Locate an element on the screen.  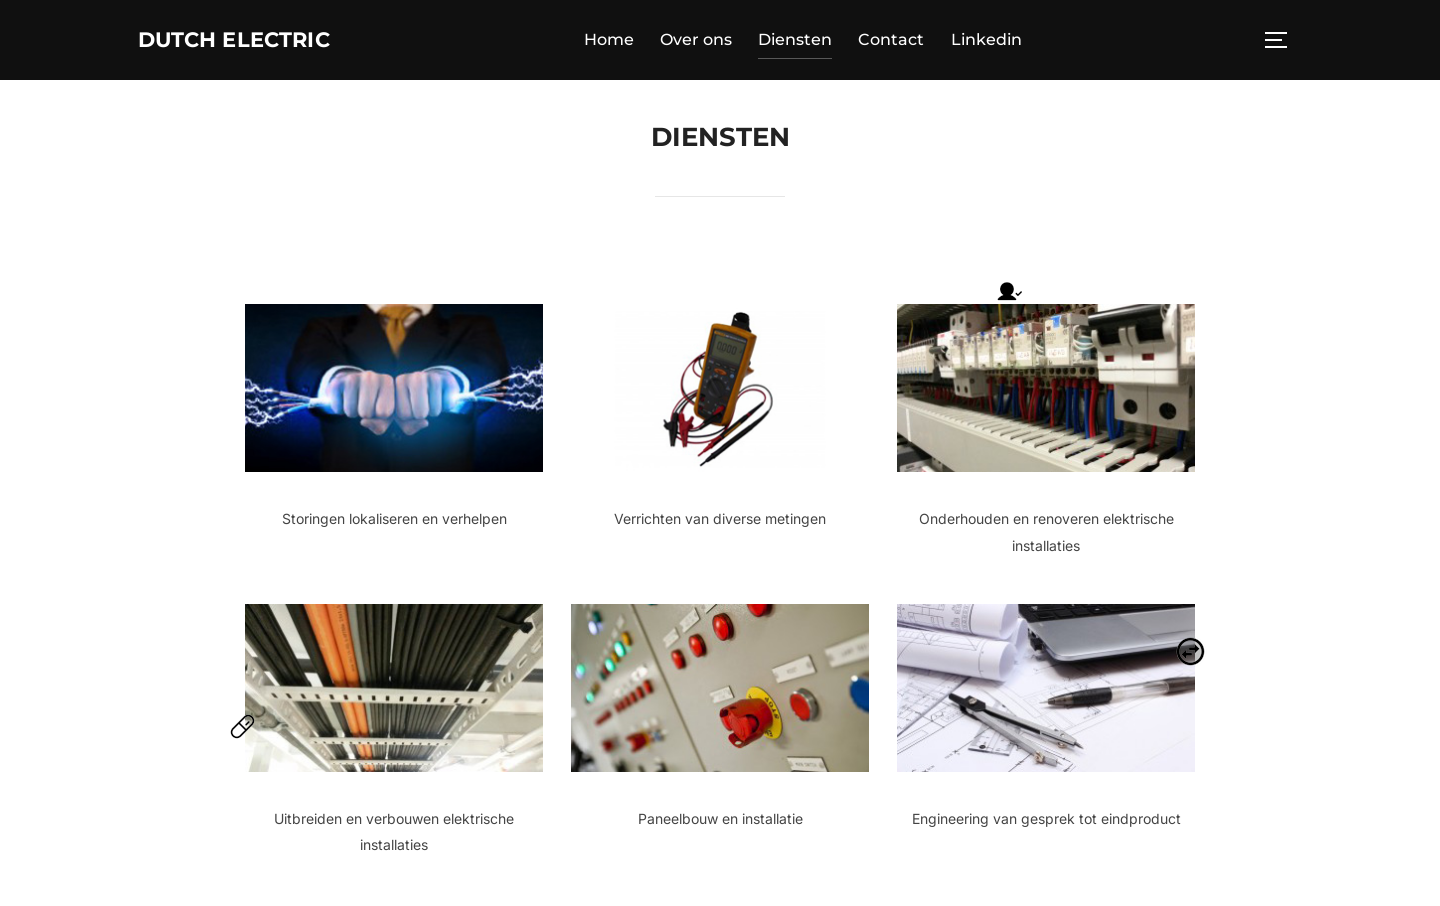
user verified or approved is located at coordinates (1009, 292).